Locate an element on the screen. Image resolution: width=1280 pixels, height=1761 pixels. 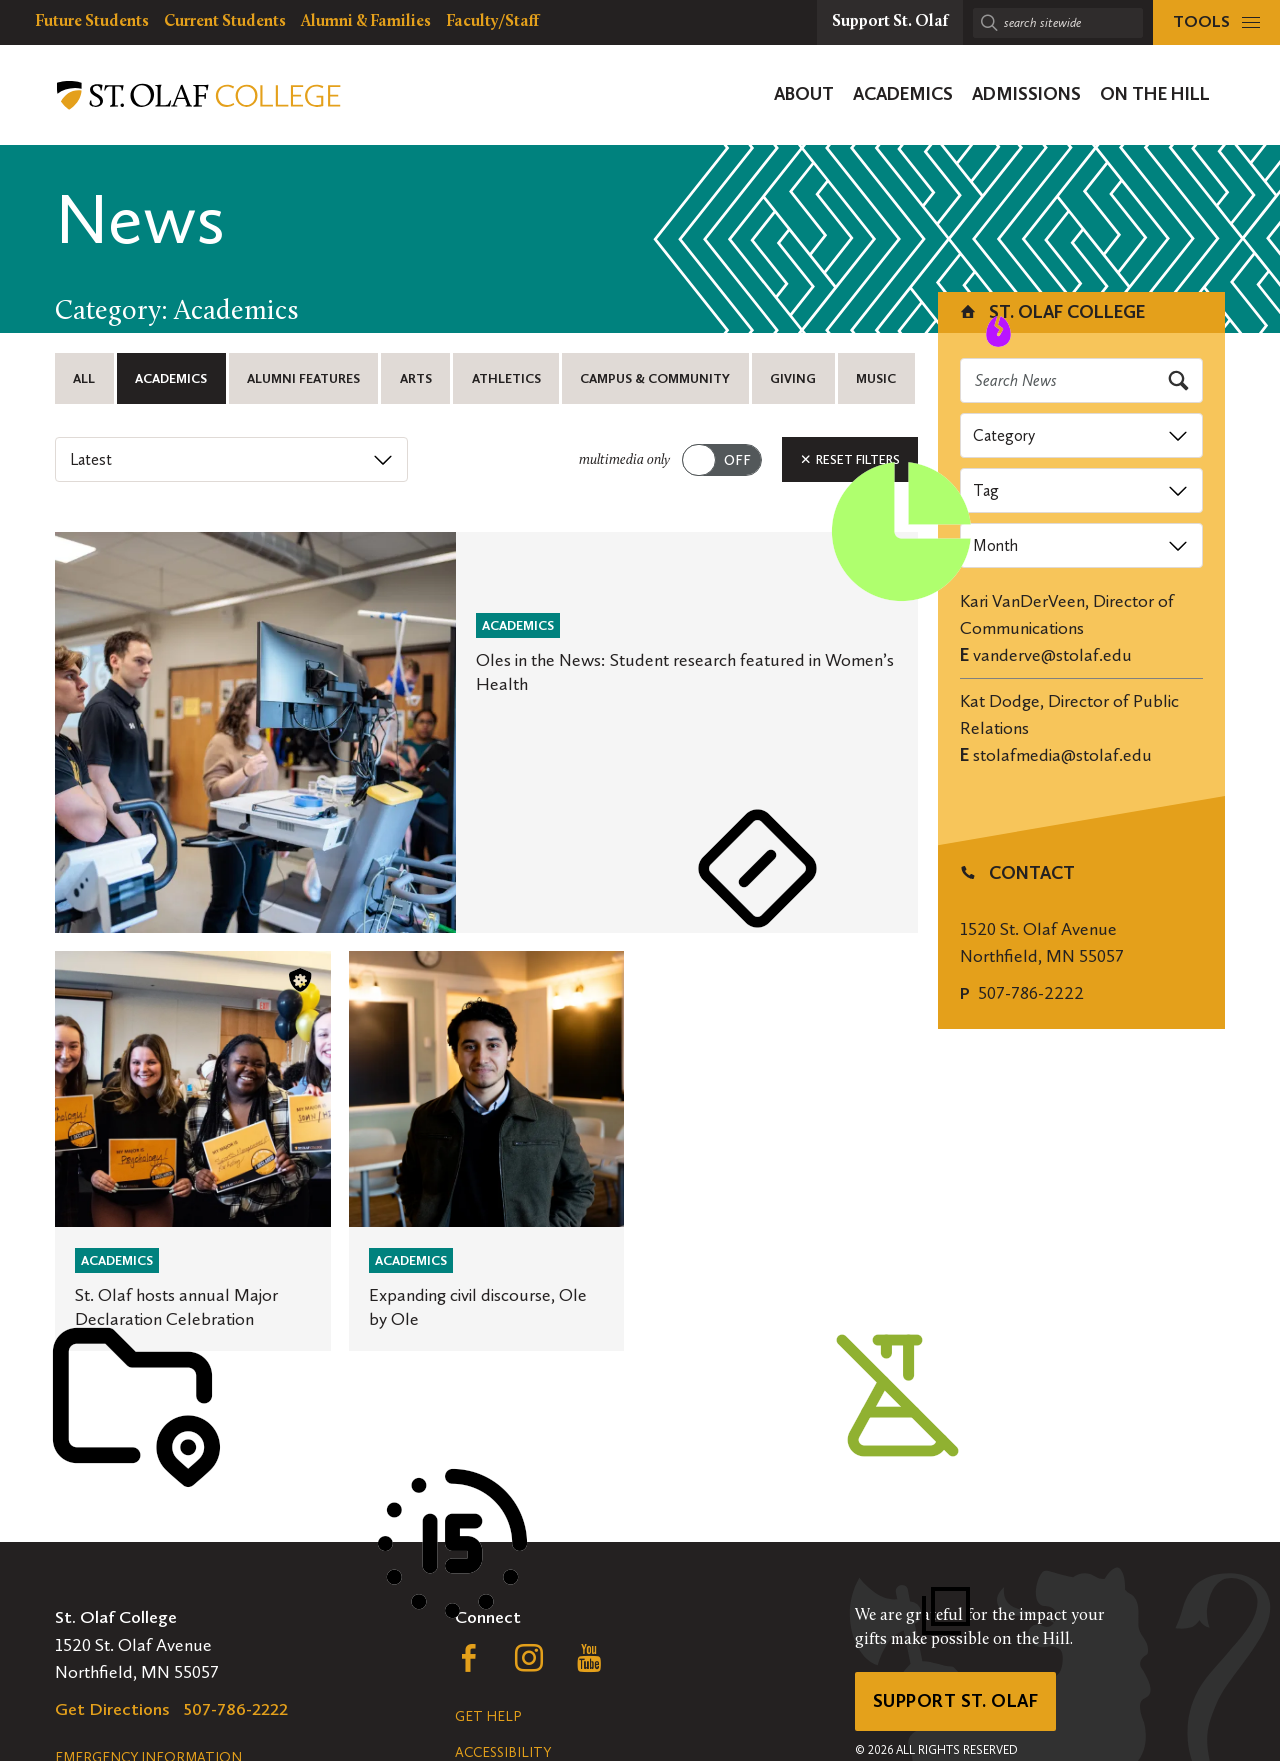
disable lab or experimental features is located at coordinates (897, 1395).